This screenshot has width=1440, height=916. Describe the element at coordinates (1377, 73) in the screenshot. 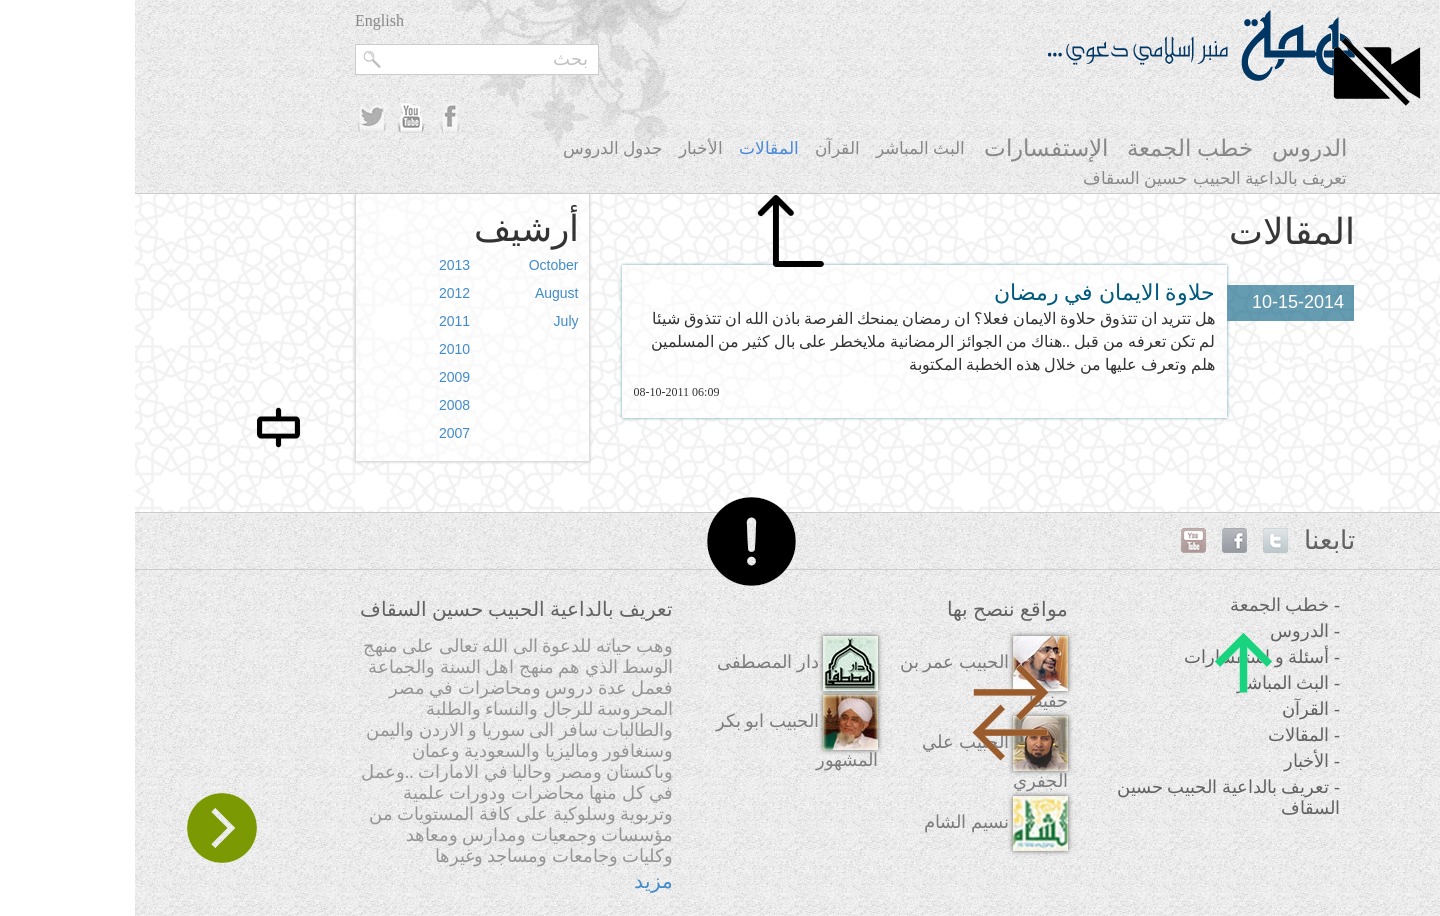

I see `turn off camera or disable video` at that location.